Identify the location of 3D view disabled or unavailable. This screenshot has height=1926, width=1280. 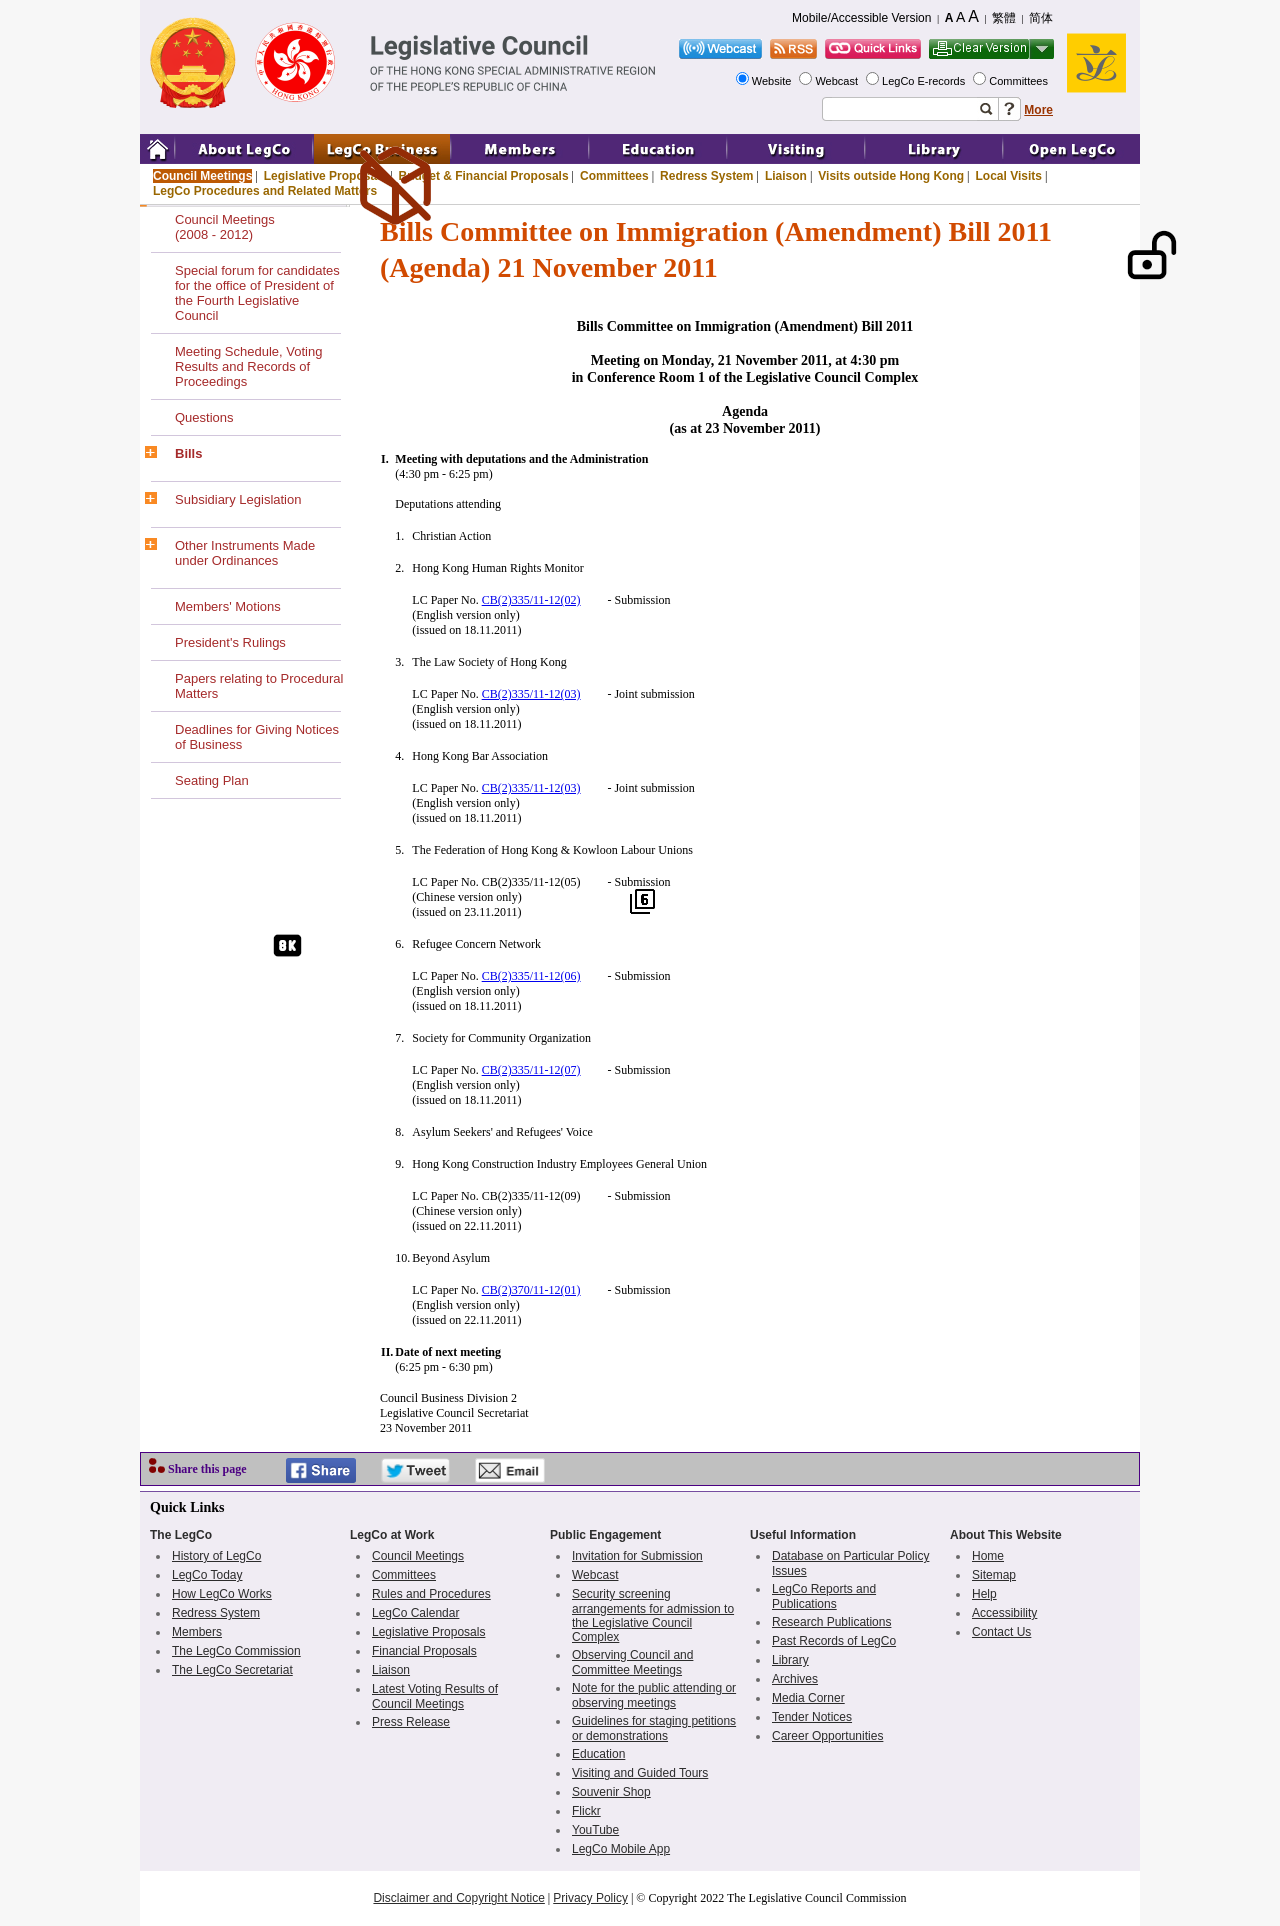
(395, 185).